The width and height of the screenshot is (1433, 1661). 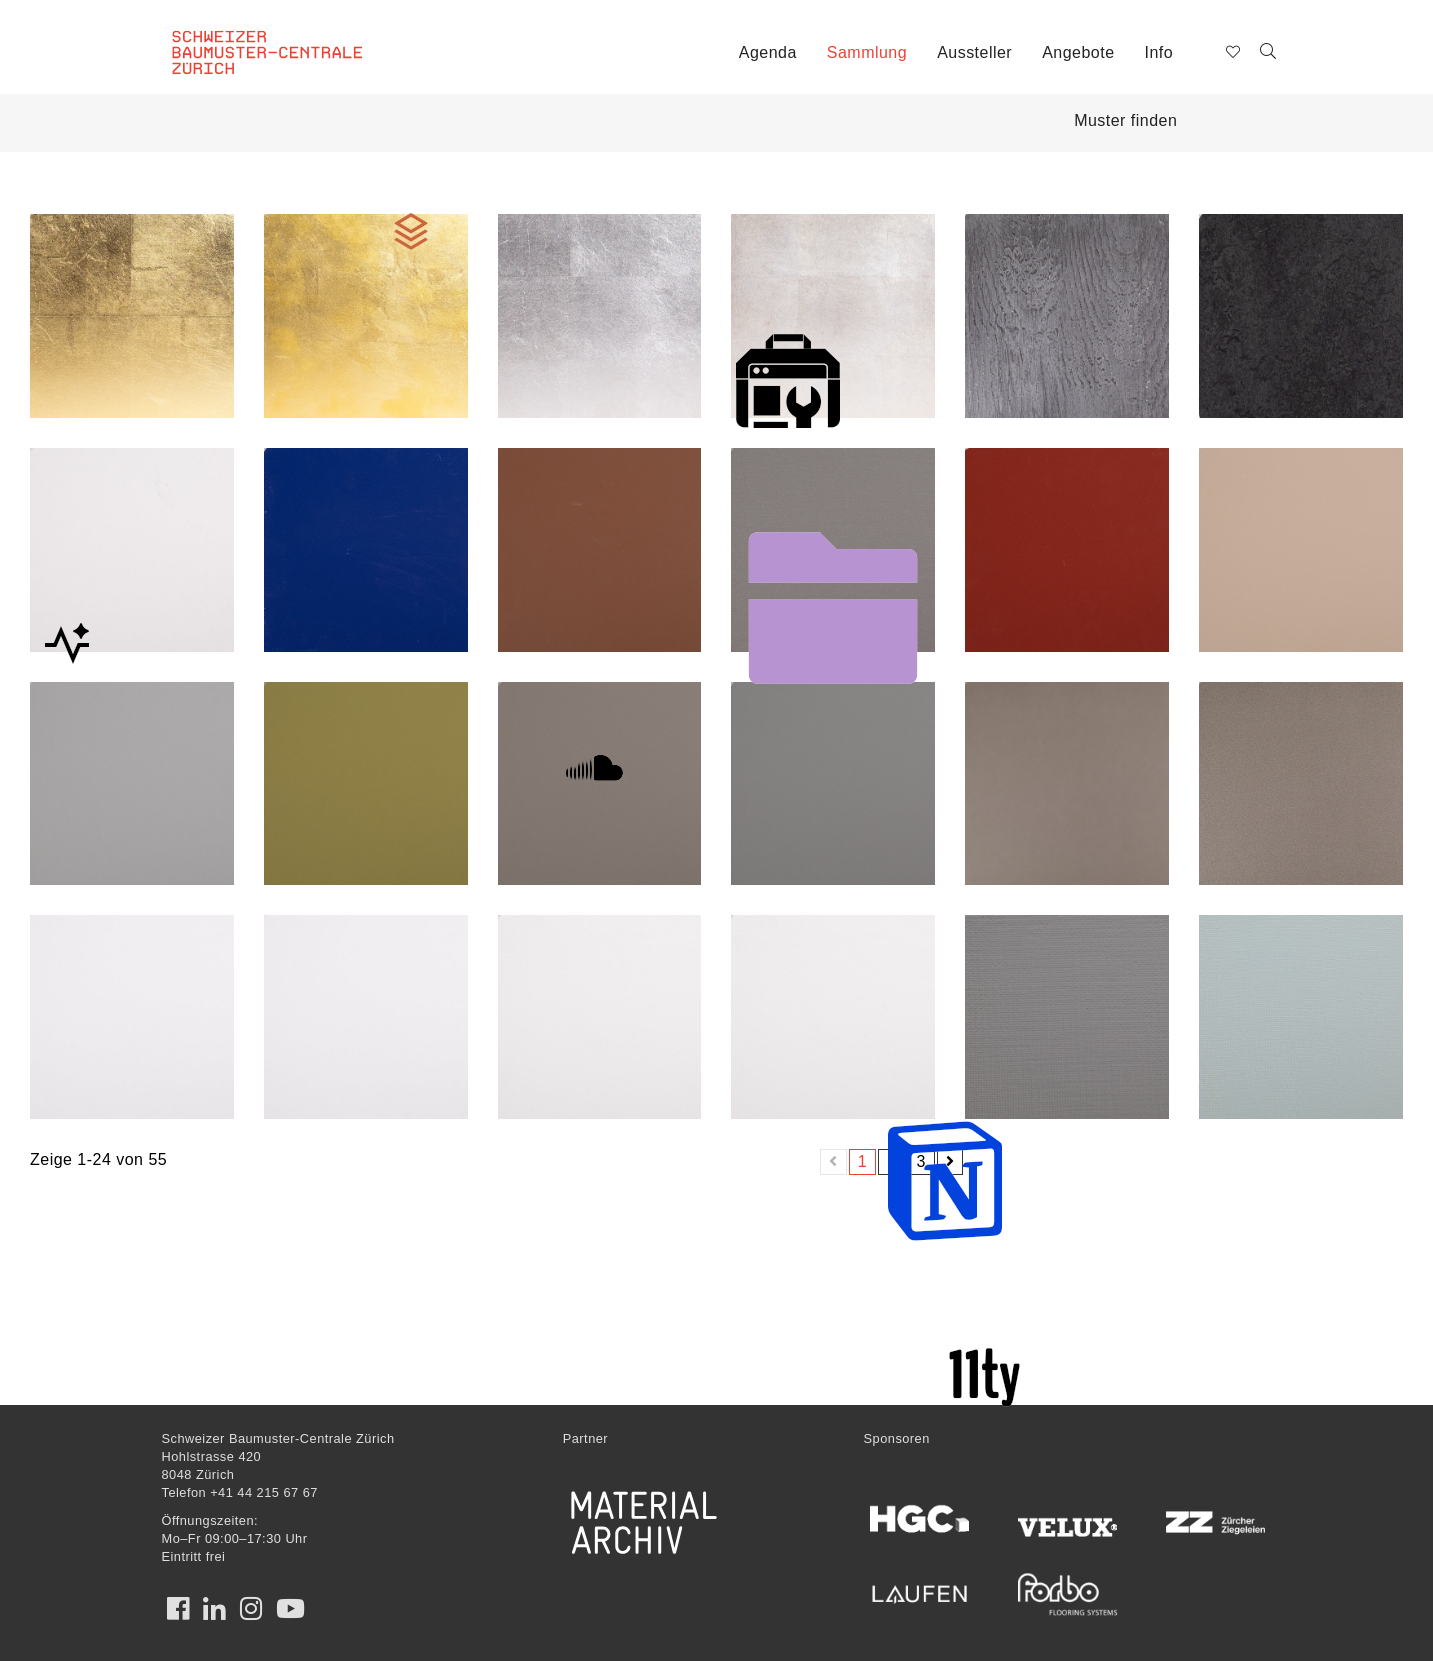 What do you see at coordinates (411, 232) in the screenshot?
I see `view stacked layers or content` at bounding box center [411, 232].